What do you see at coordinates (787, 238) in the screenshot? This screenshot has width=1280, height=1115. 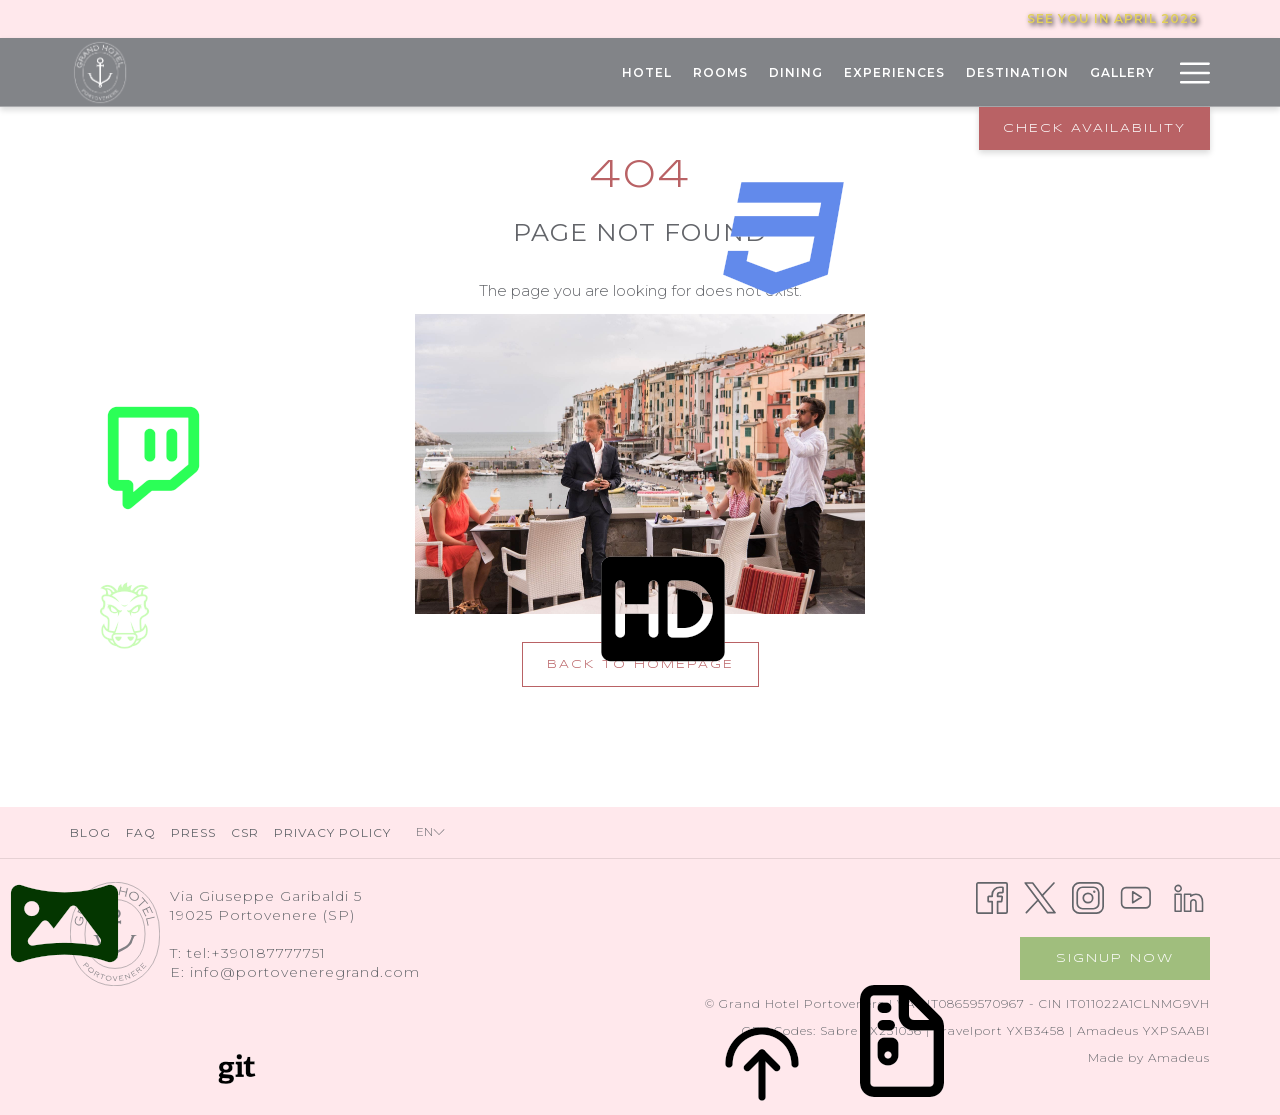 I see `css3 logo` at bounding box center [787, 238].